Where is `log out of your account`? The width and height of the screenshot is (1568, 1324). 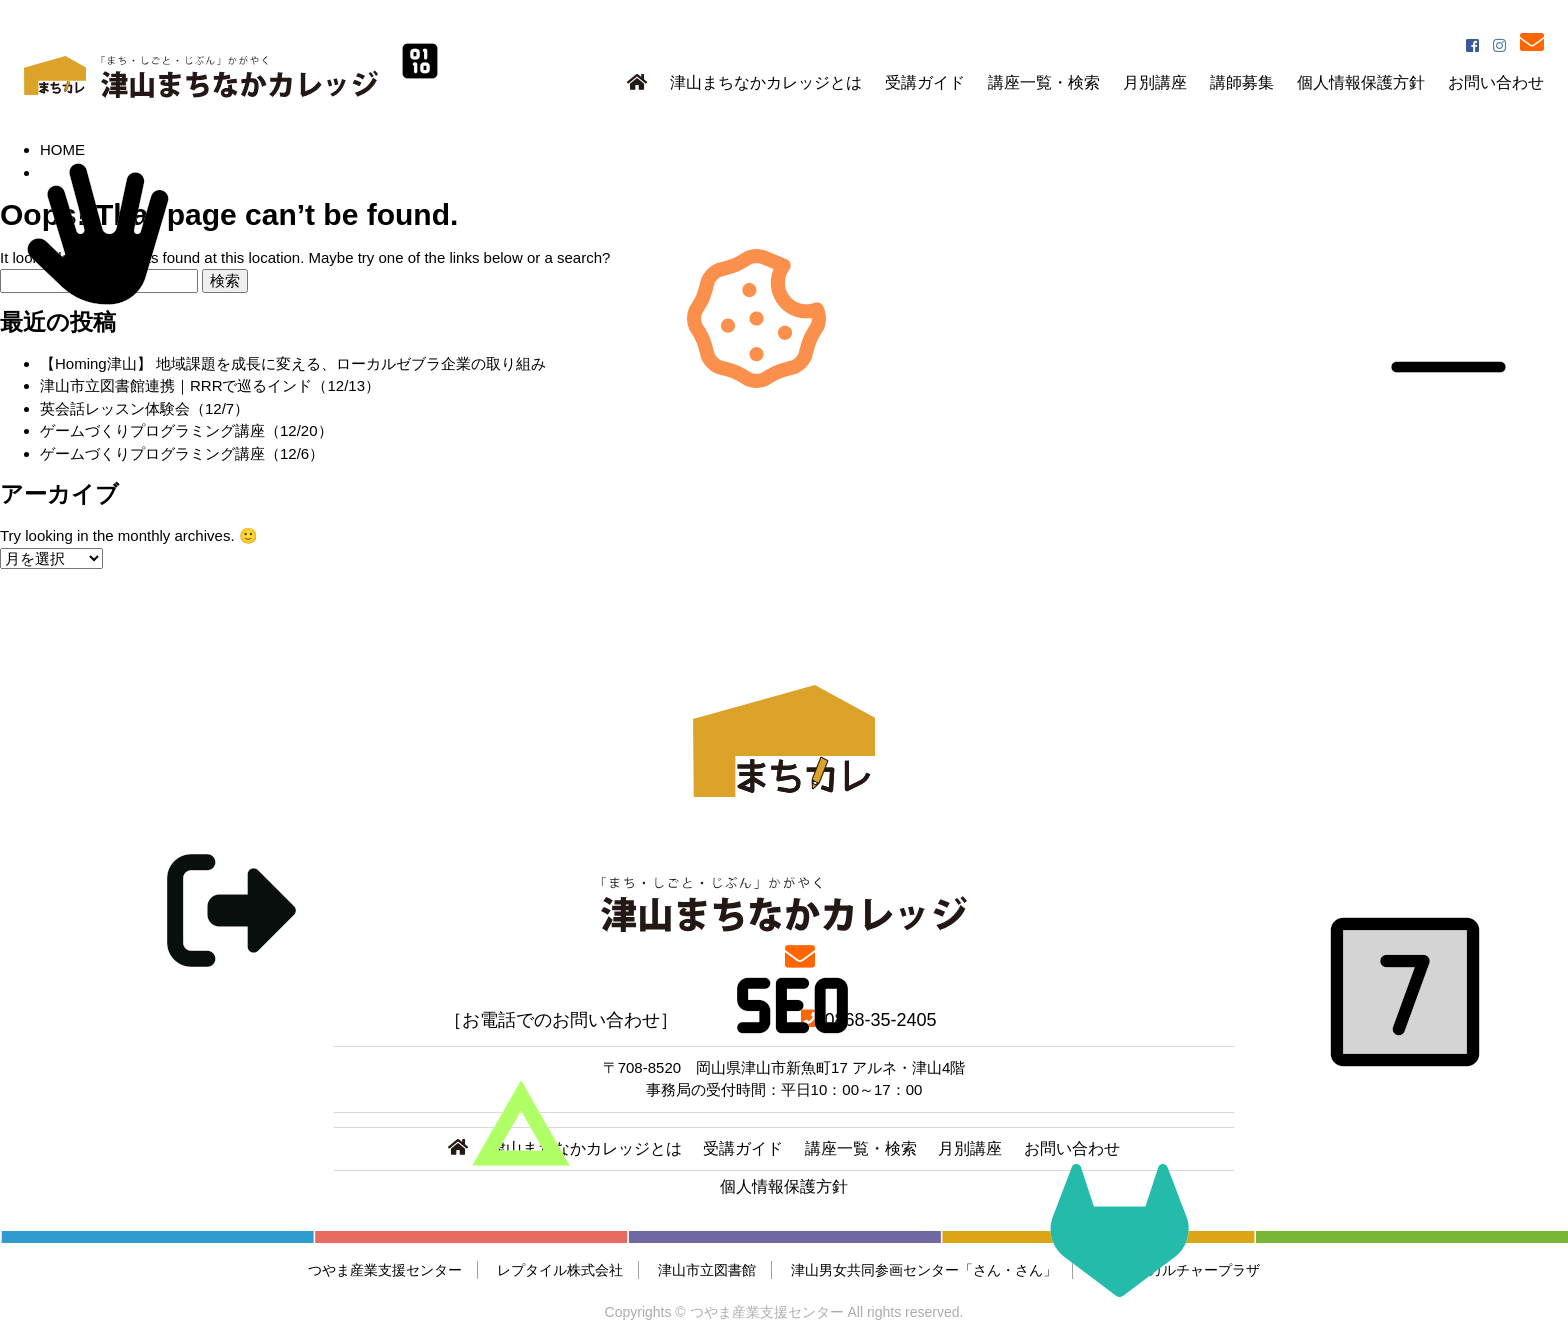 log out of your account is located at coordinates (231, 910).